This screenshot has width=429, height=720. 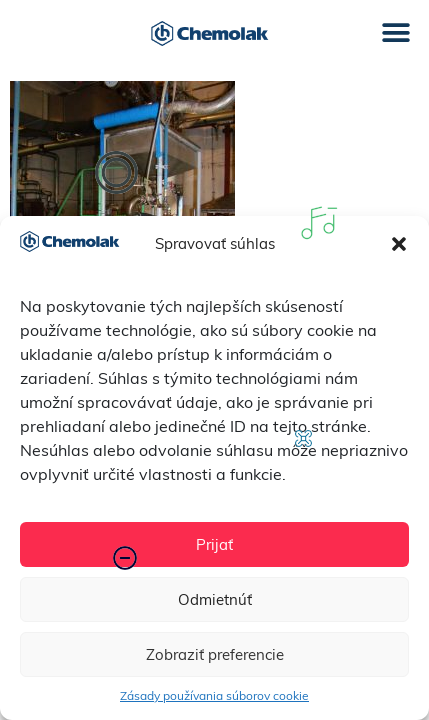 What do you see at coordinates (320, 222) in the screenshot?
I see `remove a song from your playlist` at bounding box center [320, 222].